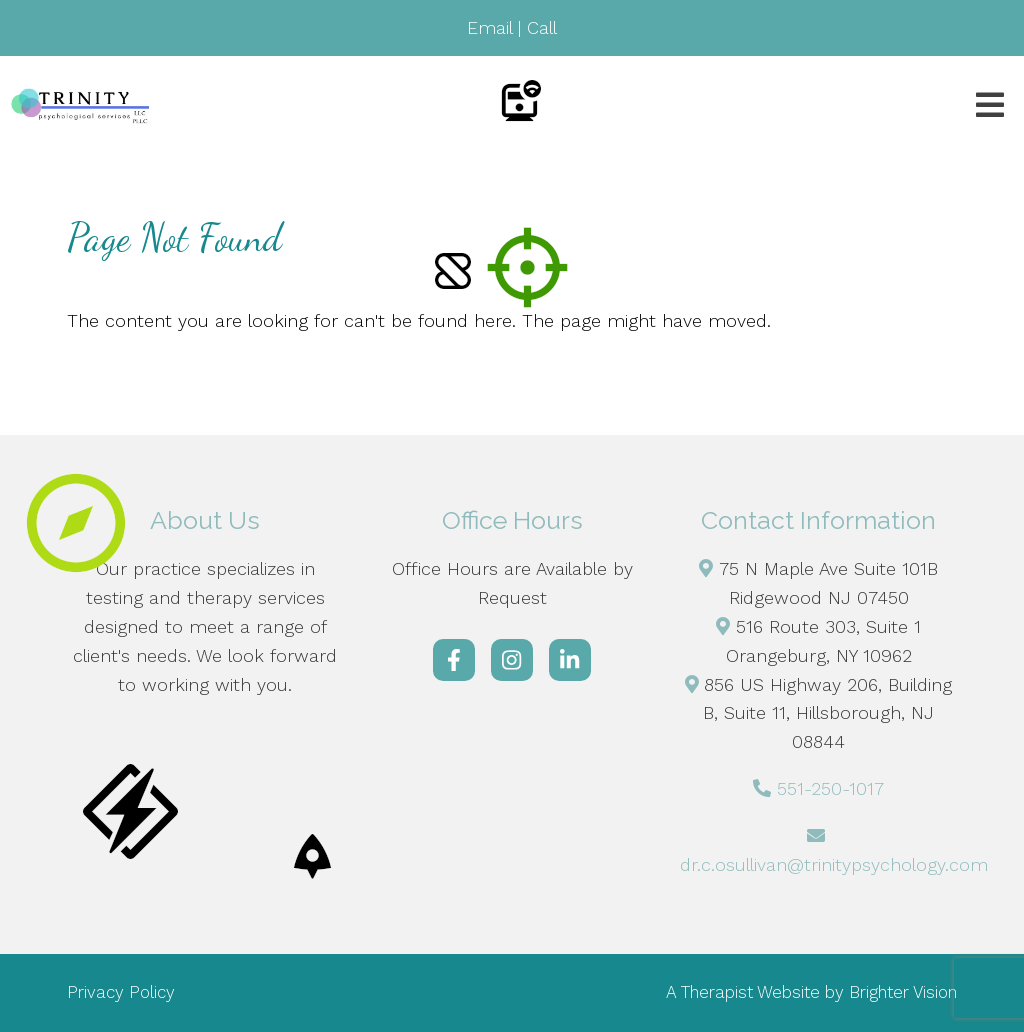 The width and height of the screenshot is (1024, 1032). I want to click on center or align an element to a focal point, so click(527, 267).